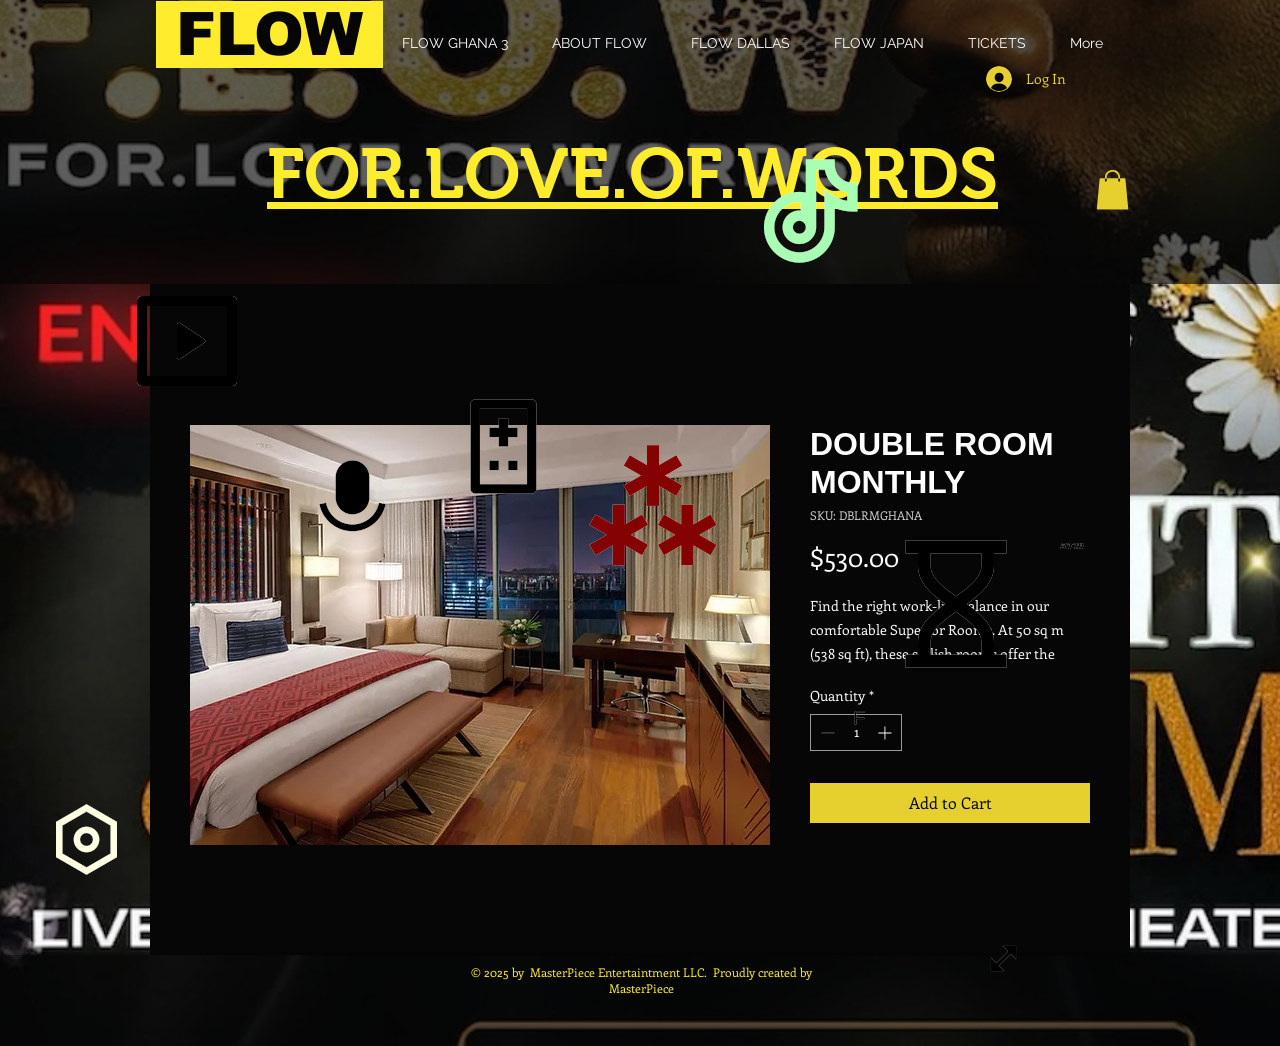 The image size is (1280, 1046). What do you see at coordinates (1003, 958) in the screenshot?
I see `expand content to fullscreen` at bounding box center [1003, 958].